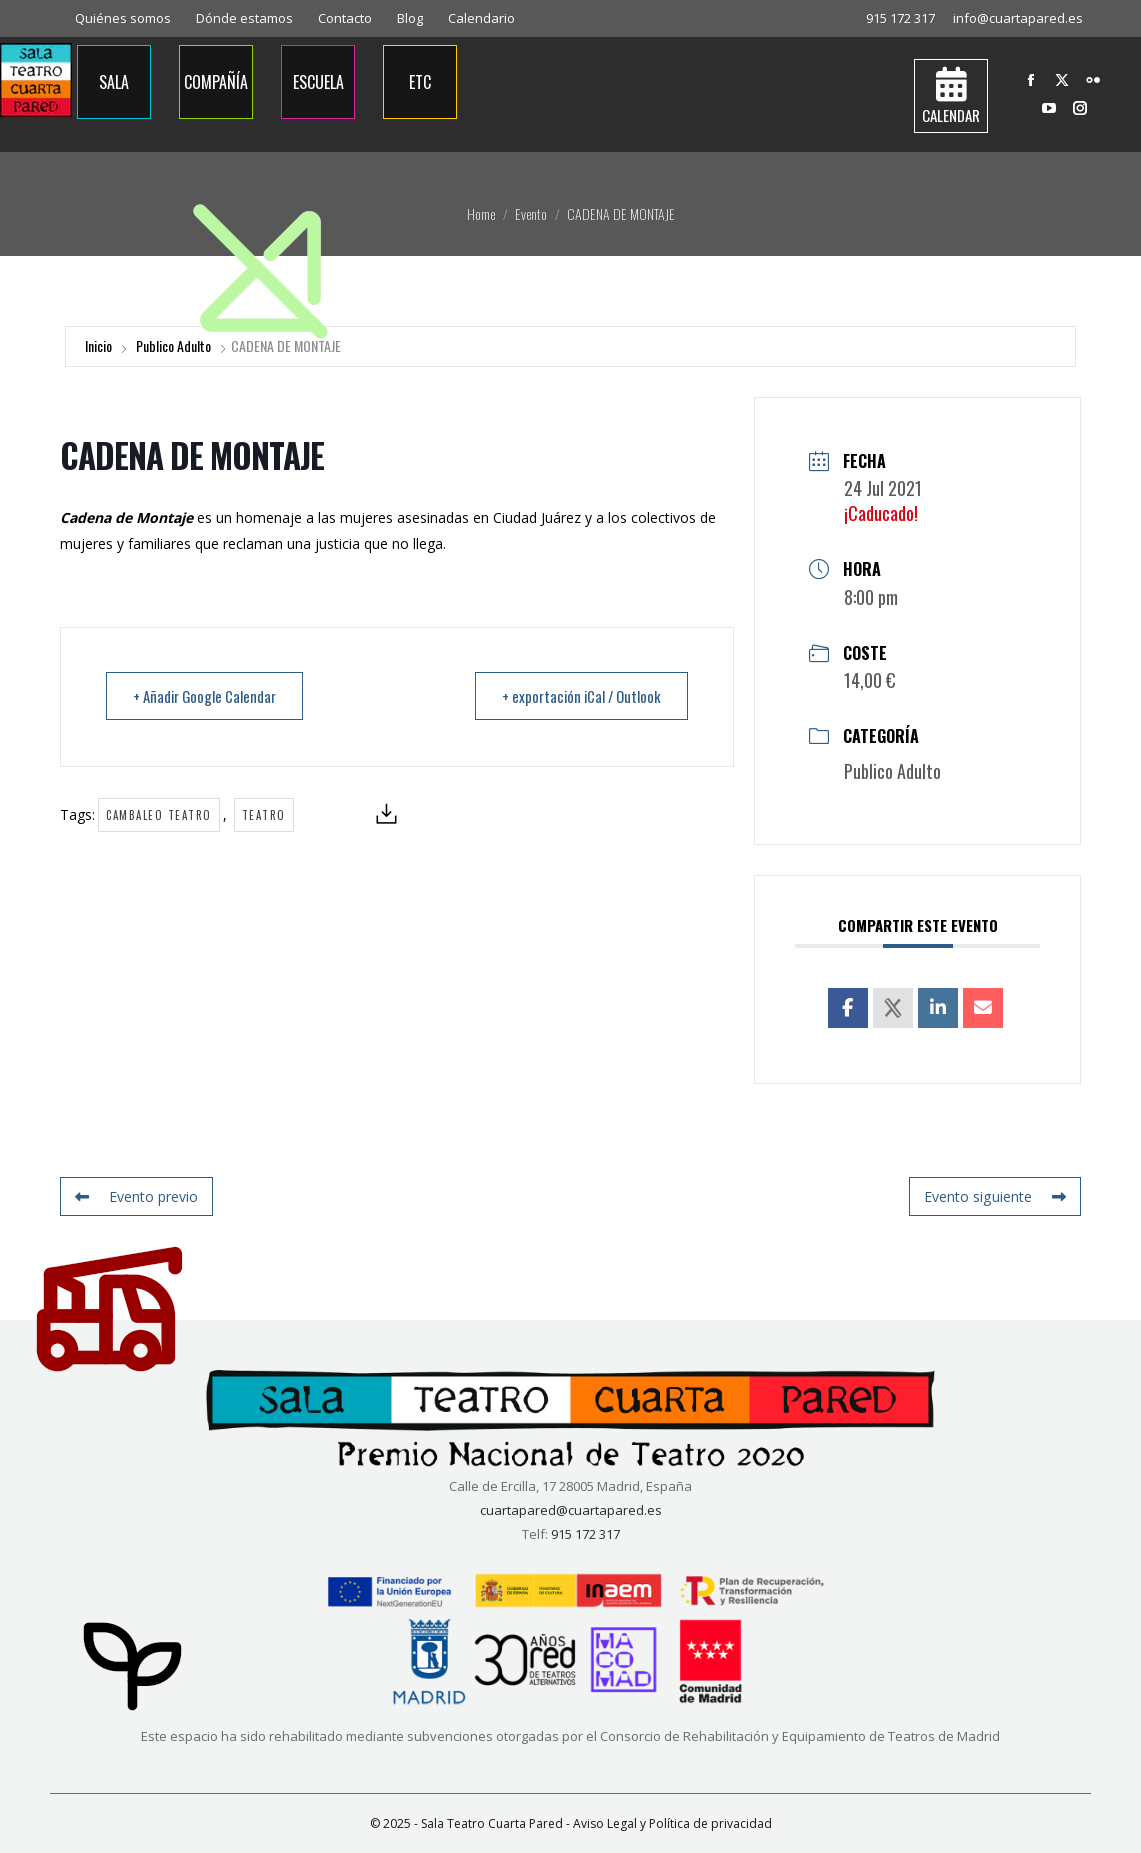 The width and height of the screenshot is (1141, 1853). What do you see at coordinates (132, 1666) in the screenshot?
I see `view plant care or gardening features` at bounding box center [132, 1666].